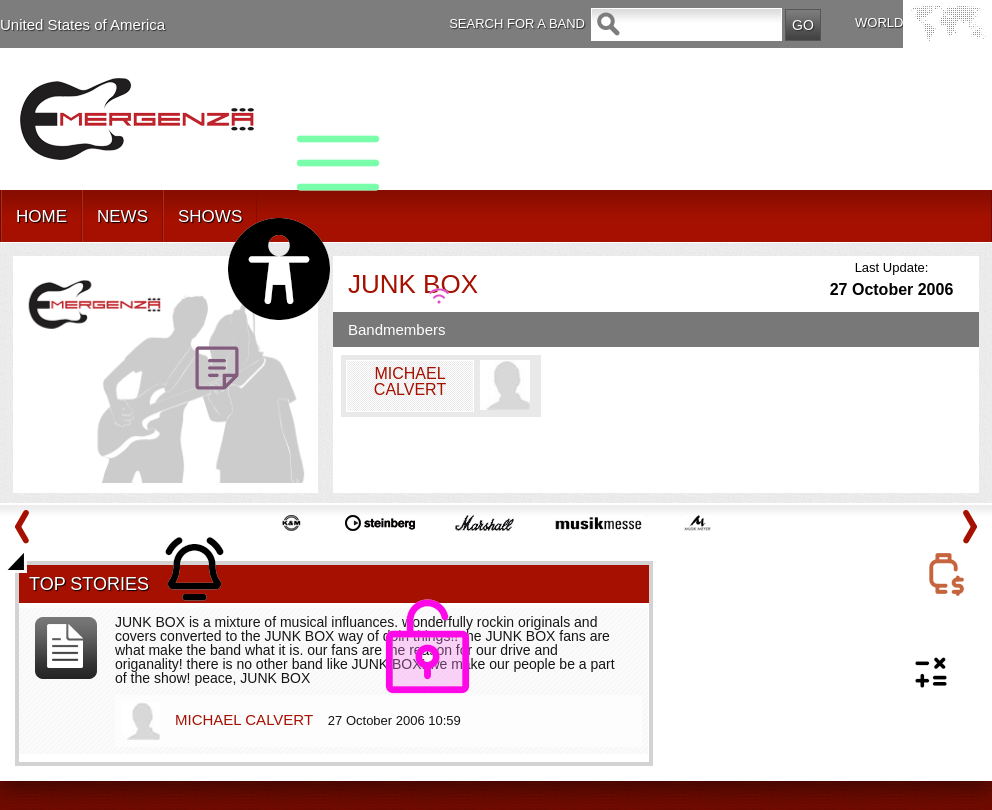  What do you see at coordinates (279, 269) in the screenshot?
I see `access accessibility settings` at bounding box center [279, 269].